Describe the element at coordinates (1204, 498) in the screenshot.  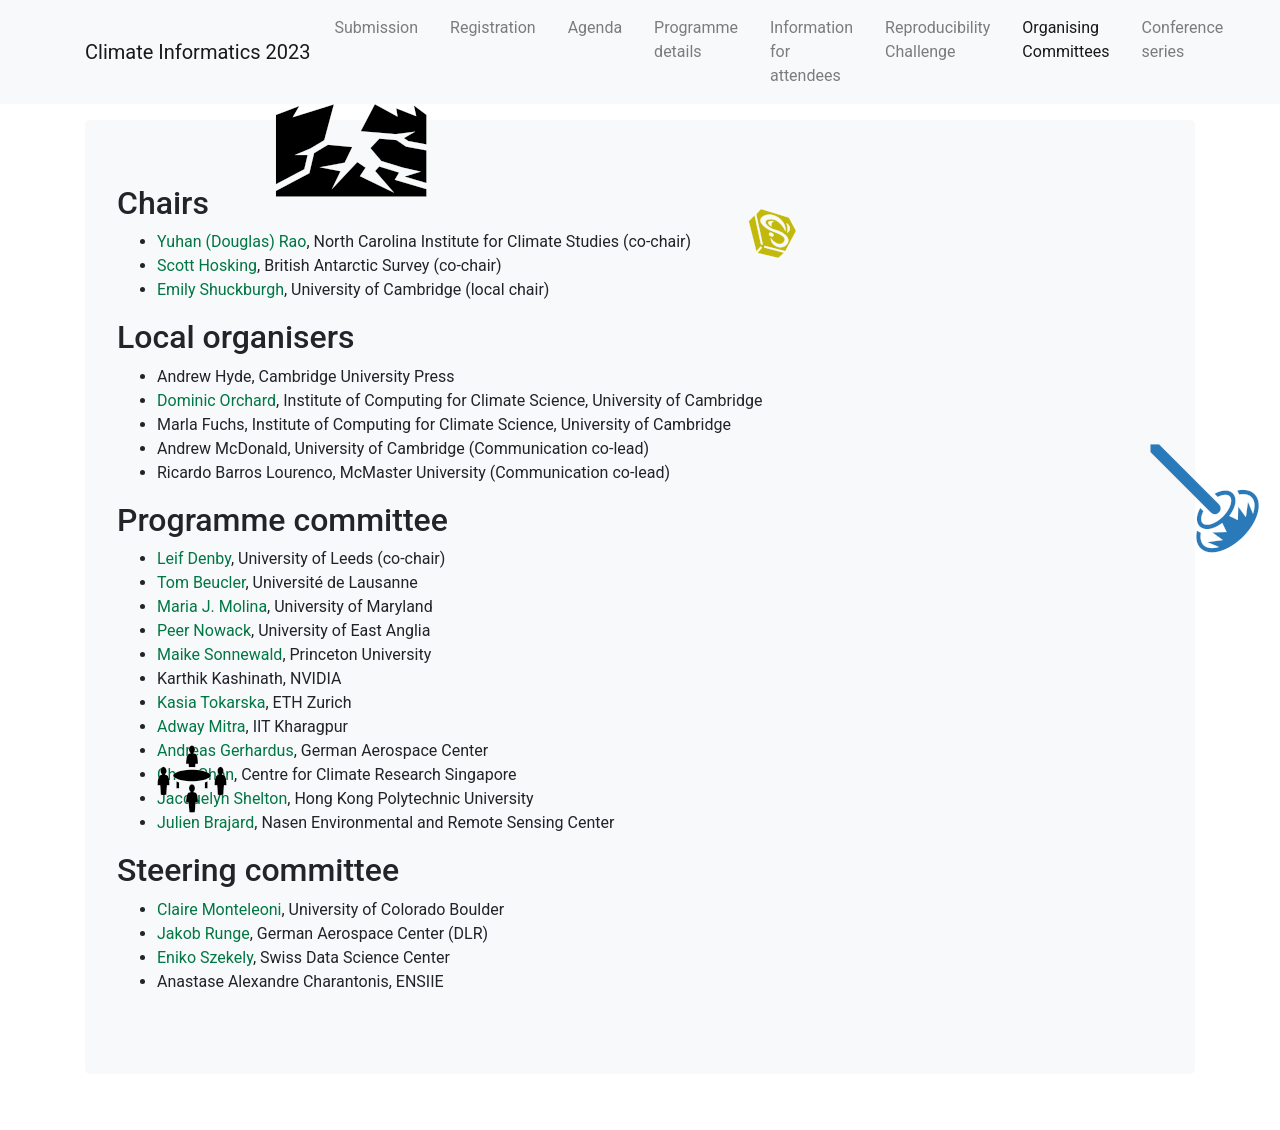
I see `fire ion cannon weapon ability` at that location.